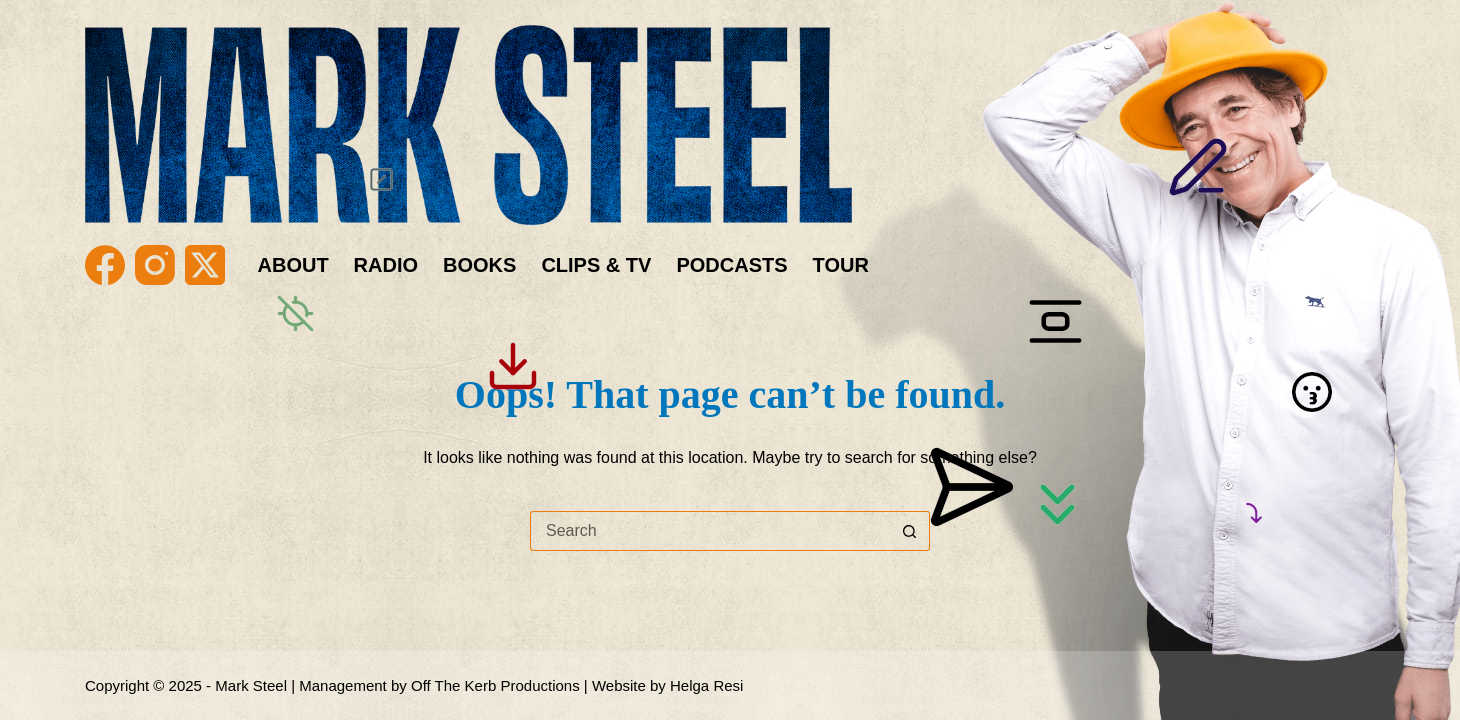 This screenshot has height=720, width=1460. Describe the element at coordinates (1312, 392) in the screenshot. I see `send a kiss or blowing kiss emoji` at that location.